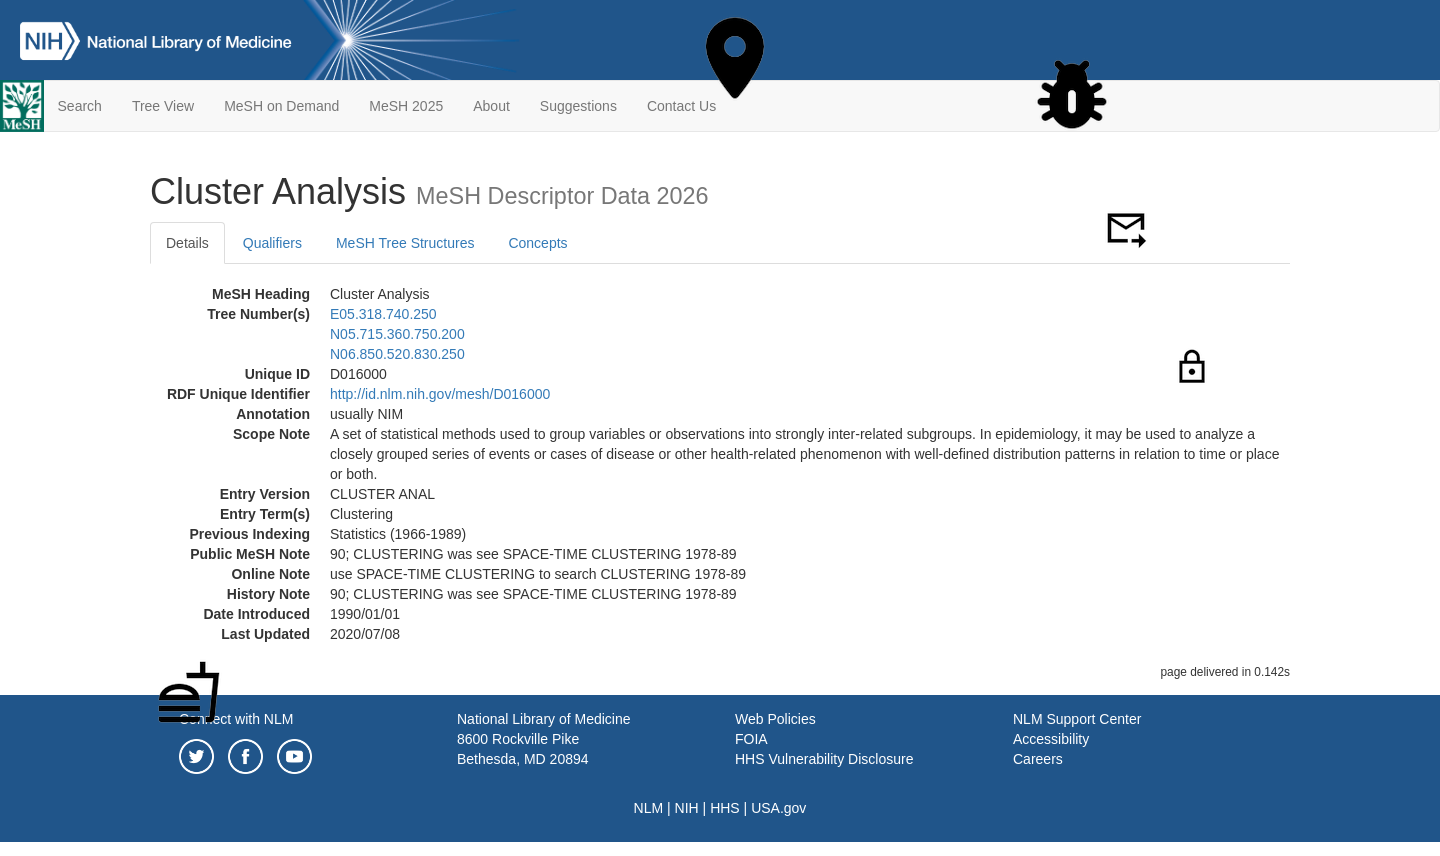  What do you see at coordinates (735, 59) in the screenshot?
I see `view current location on map` at bounding box center [735, 59].